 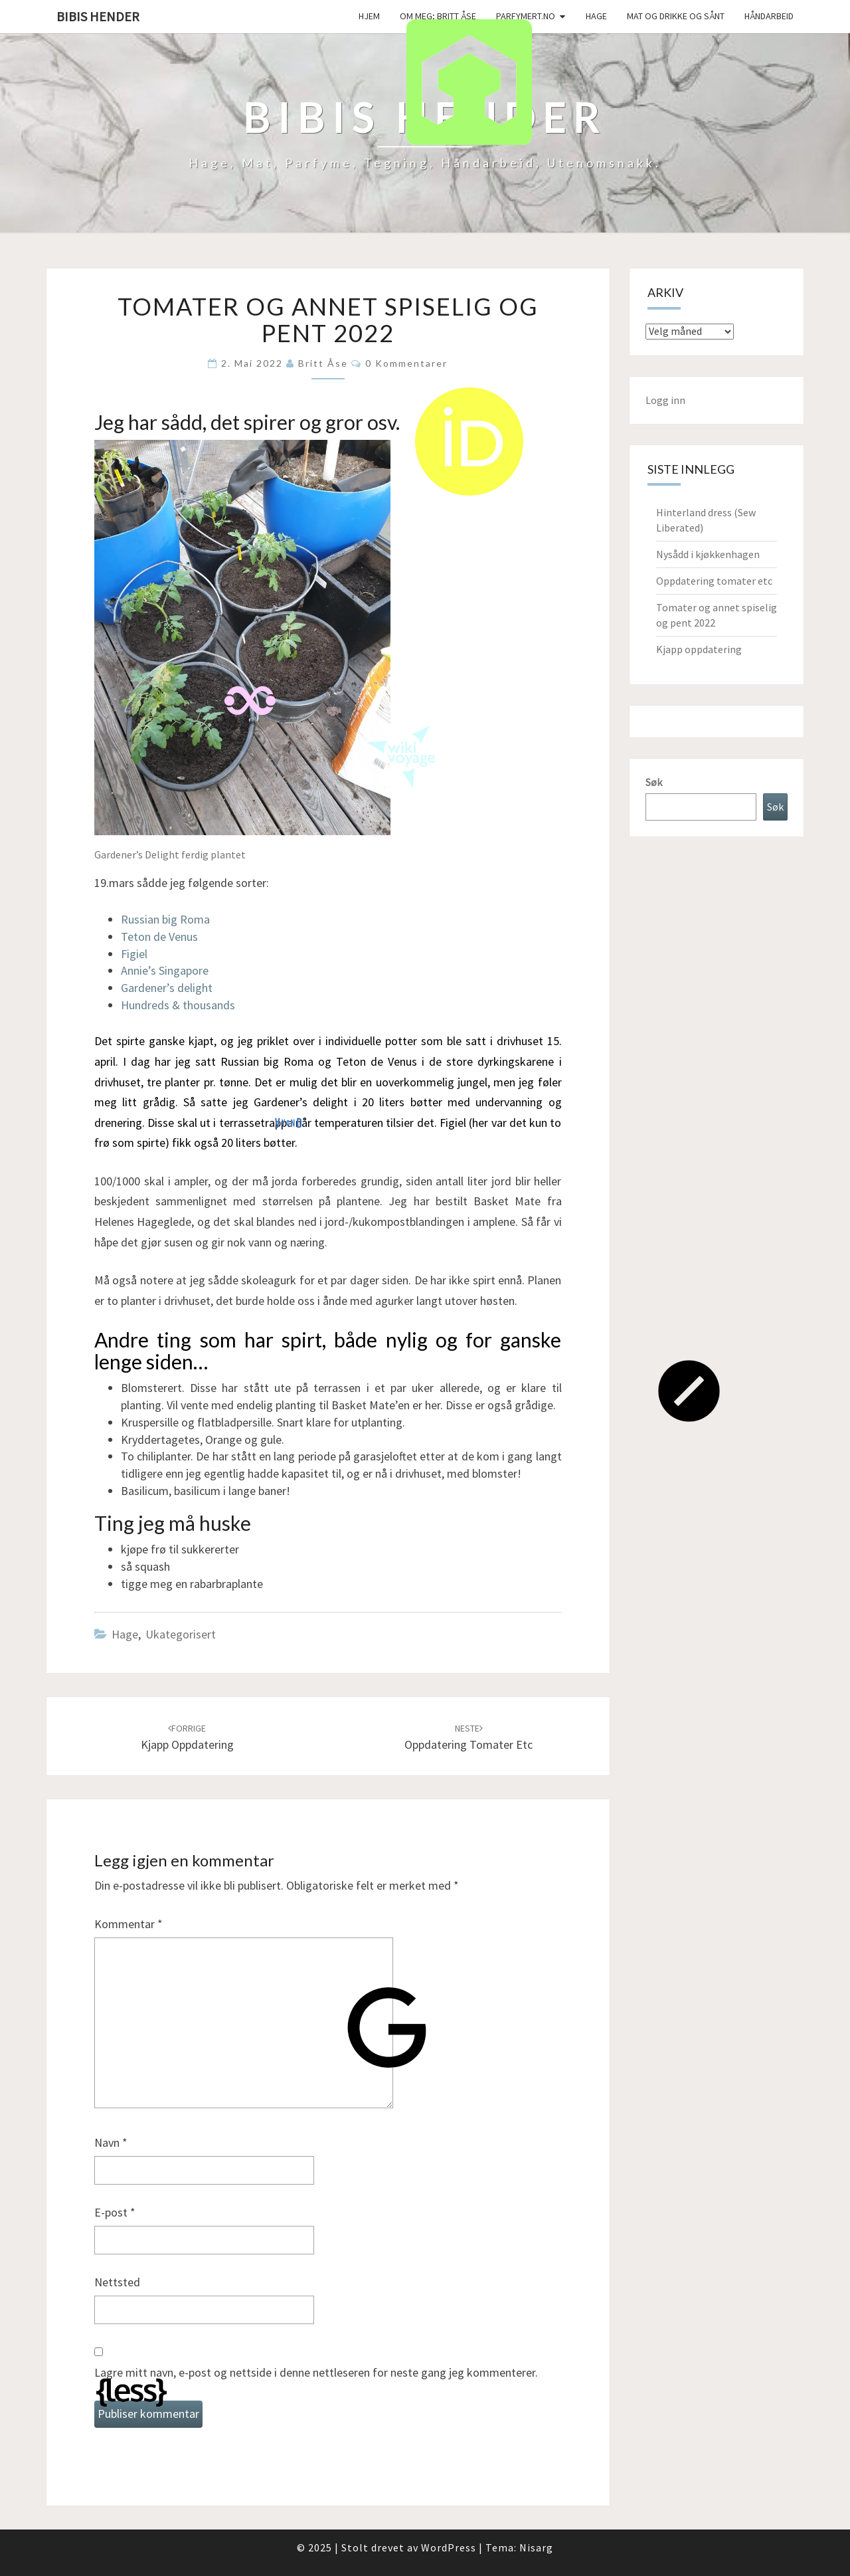 What do you see at coordinates (288, 1123) in the screenshot?
I see `open vyond animation software` at bounding box center [288, 1123].